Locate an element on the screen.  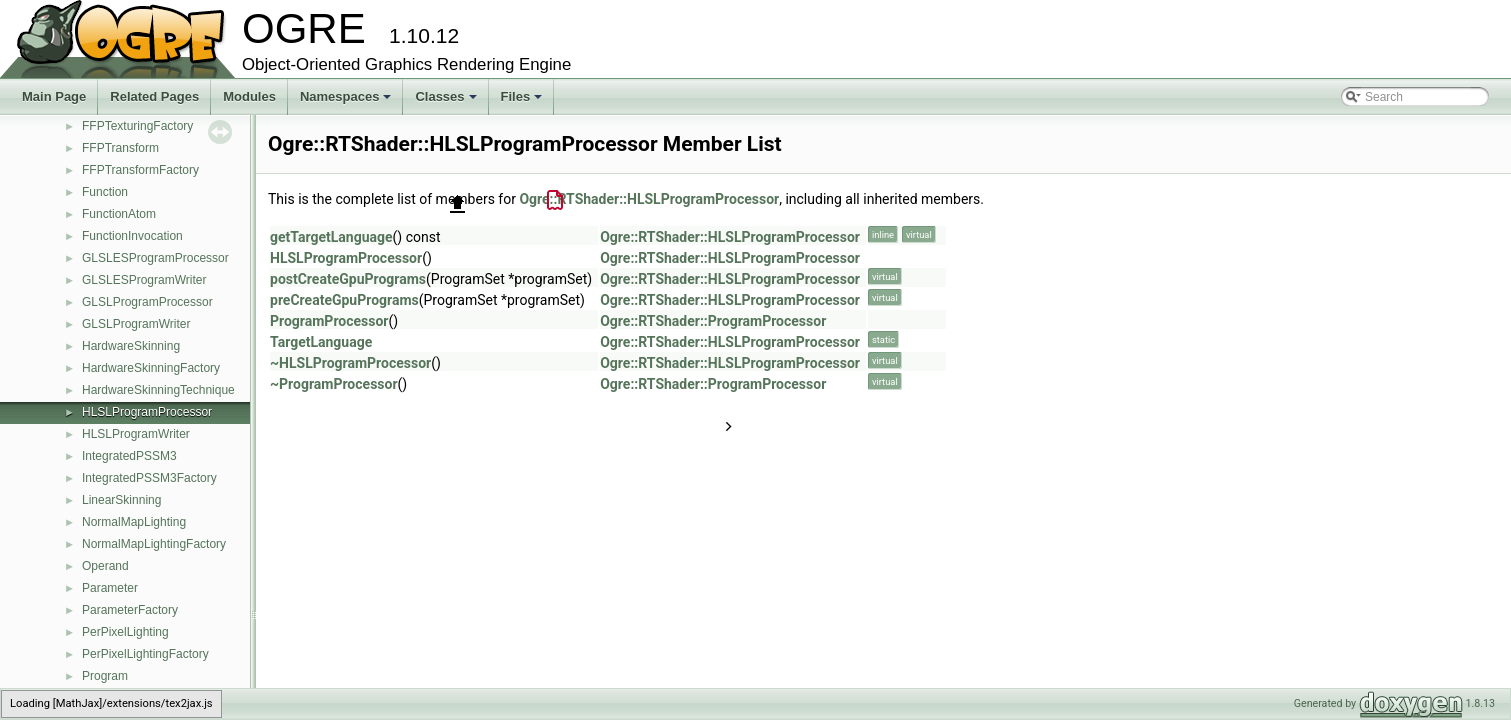
navigate to the next item or page is located at coordinates (728, 426).